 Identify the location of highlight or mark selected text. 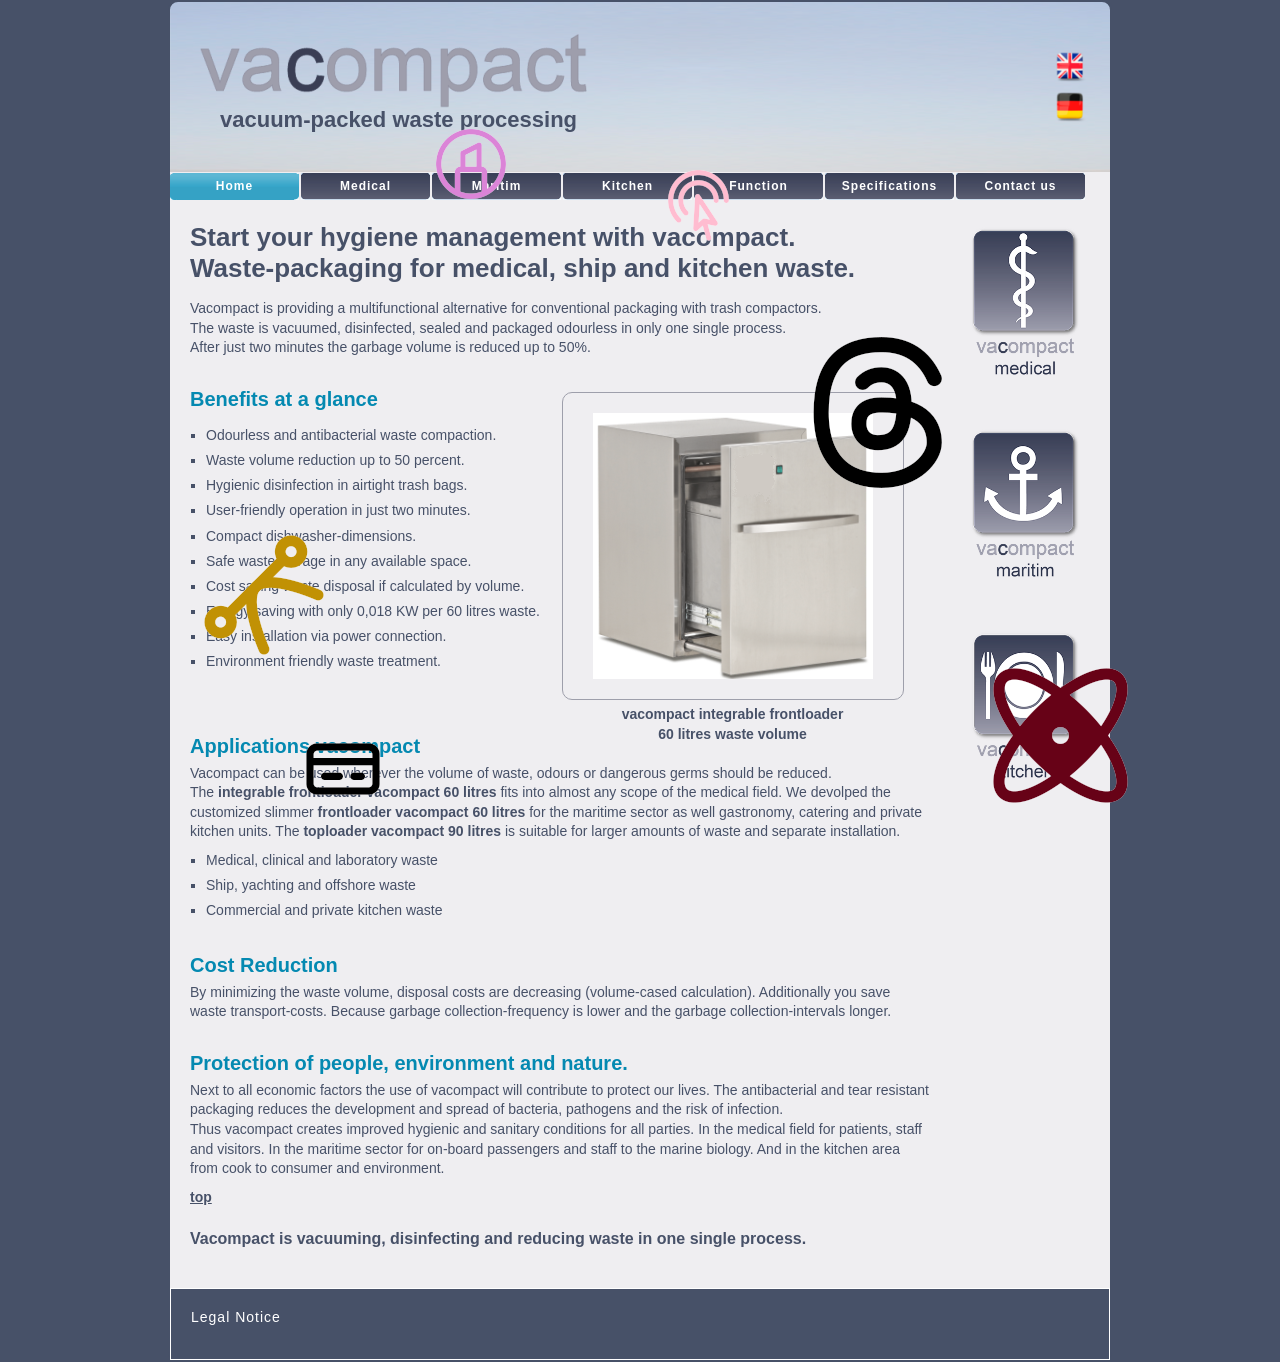
(471, 164).